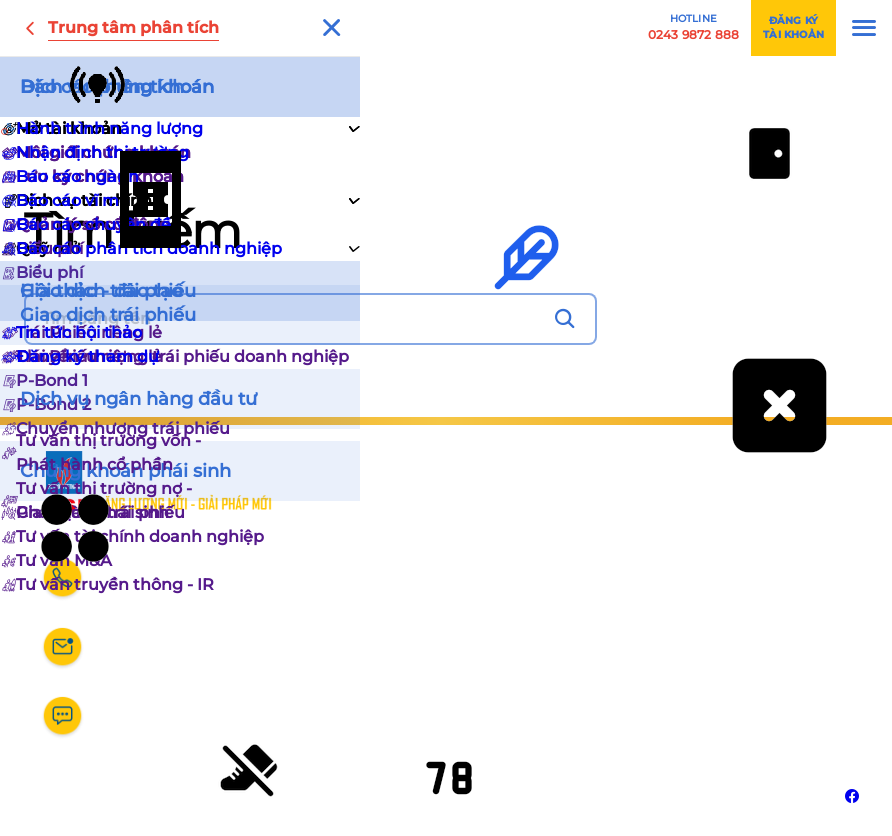 This screenshot has width=892, height=836. I want to click on close or dismiss a modal window, so click(779, 405).